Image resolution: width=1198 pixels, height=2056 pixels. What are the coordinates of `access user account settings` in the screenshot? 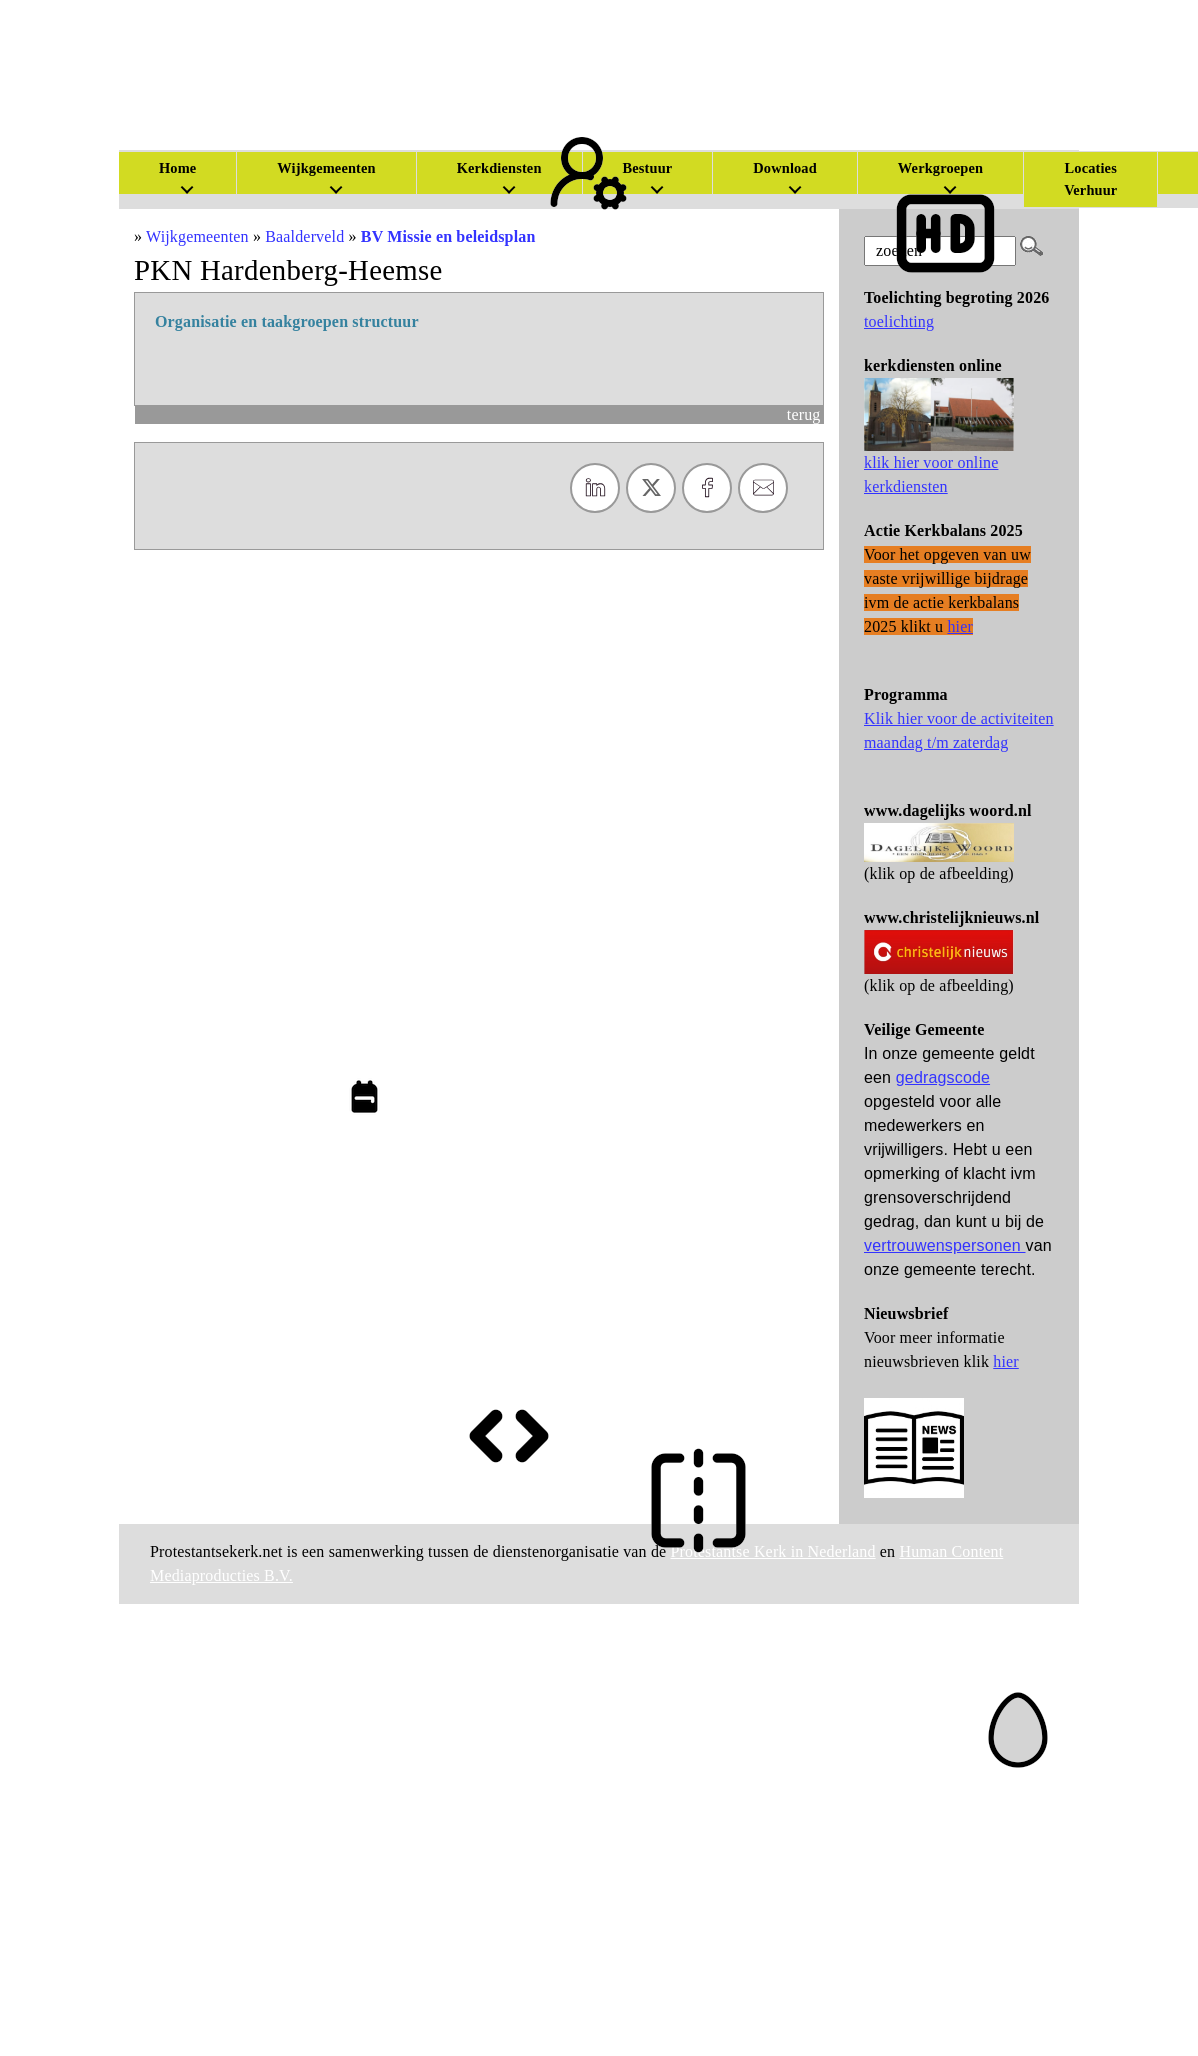 It's located at (589, 172).